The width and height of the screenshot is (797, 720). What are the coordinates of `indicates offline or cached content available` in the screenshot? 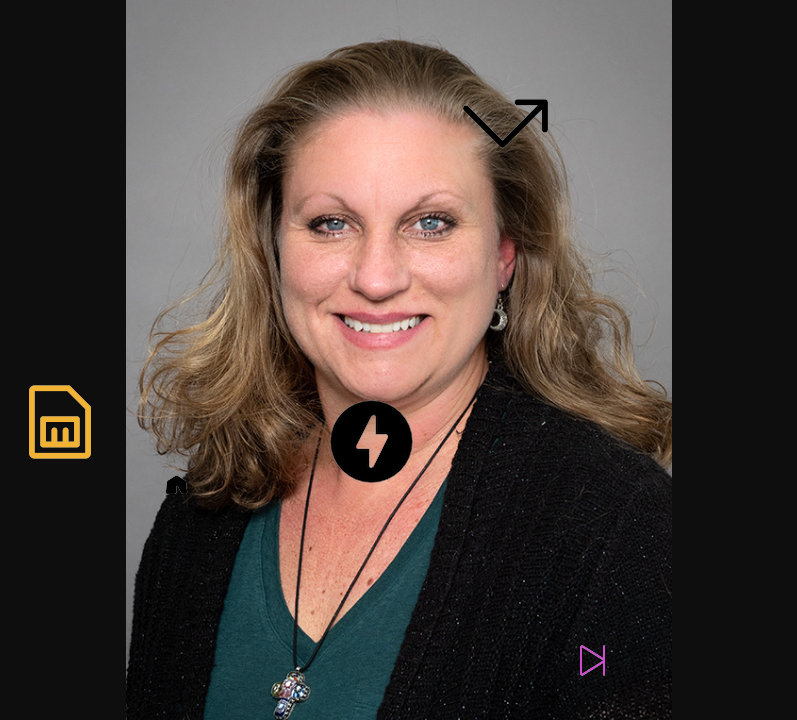 It's located at (371, 441).